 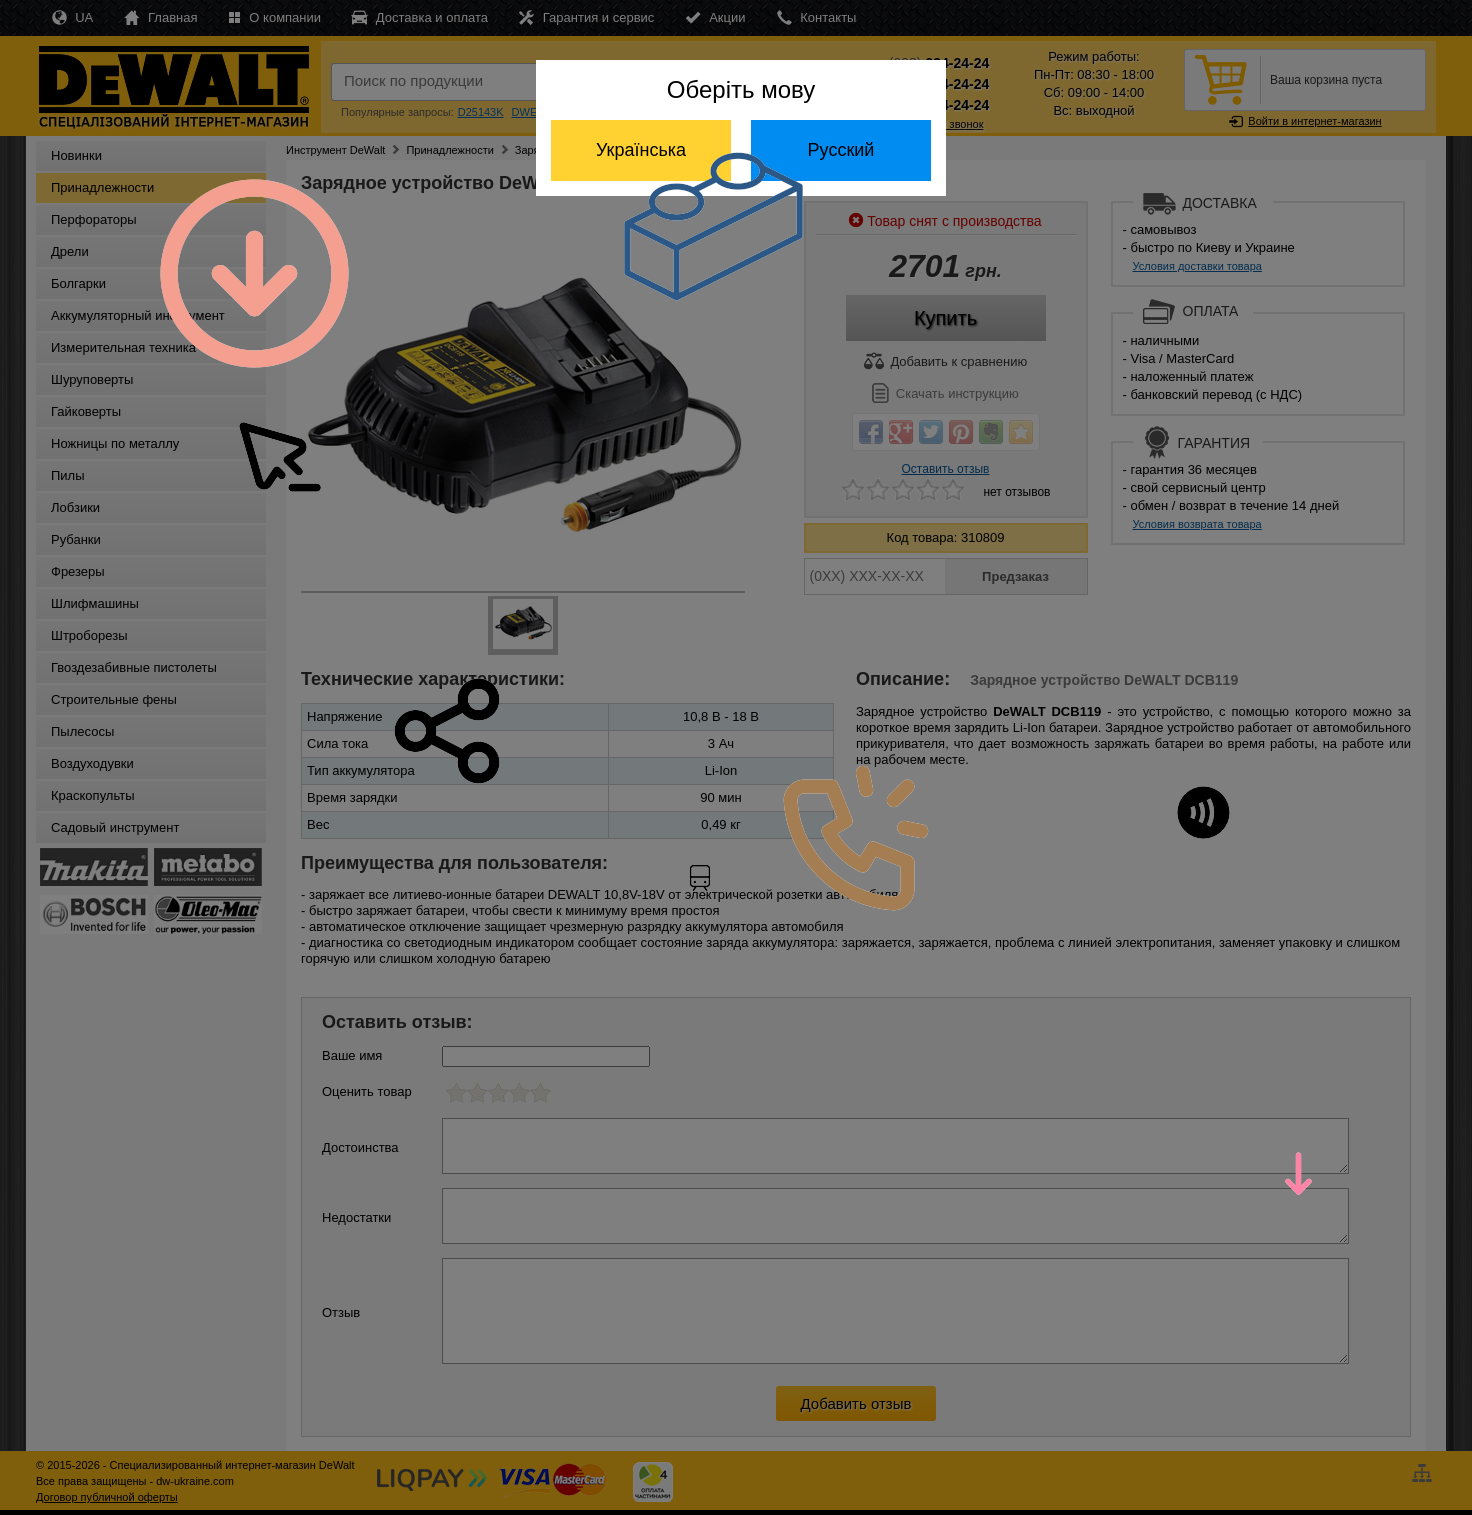 I want to click on access train schedules or rail services, so click(x=700, y=877).